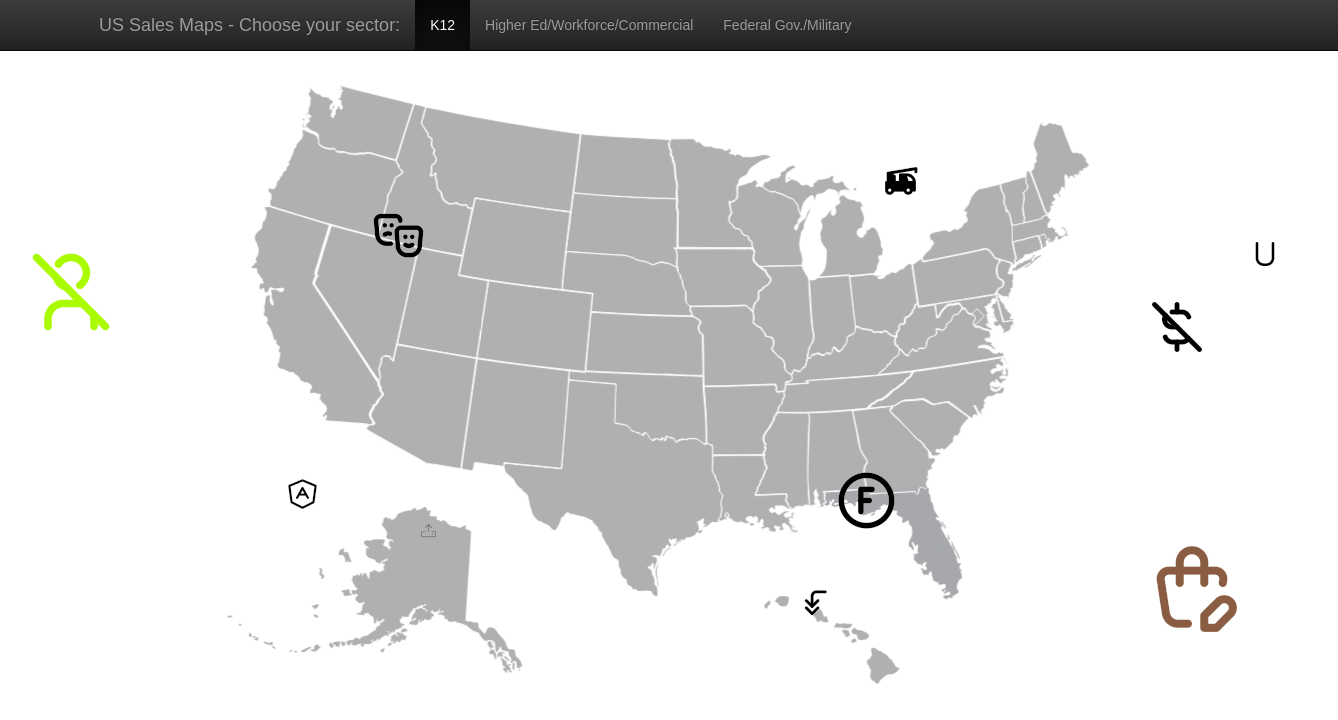 This screenshot has height=720, width=1338. Describe the element at coordinates (302, 493) in the screenshot. I see `Angular framework logo` at that location.